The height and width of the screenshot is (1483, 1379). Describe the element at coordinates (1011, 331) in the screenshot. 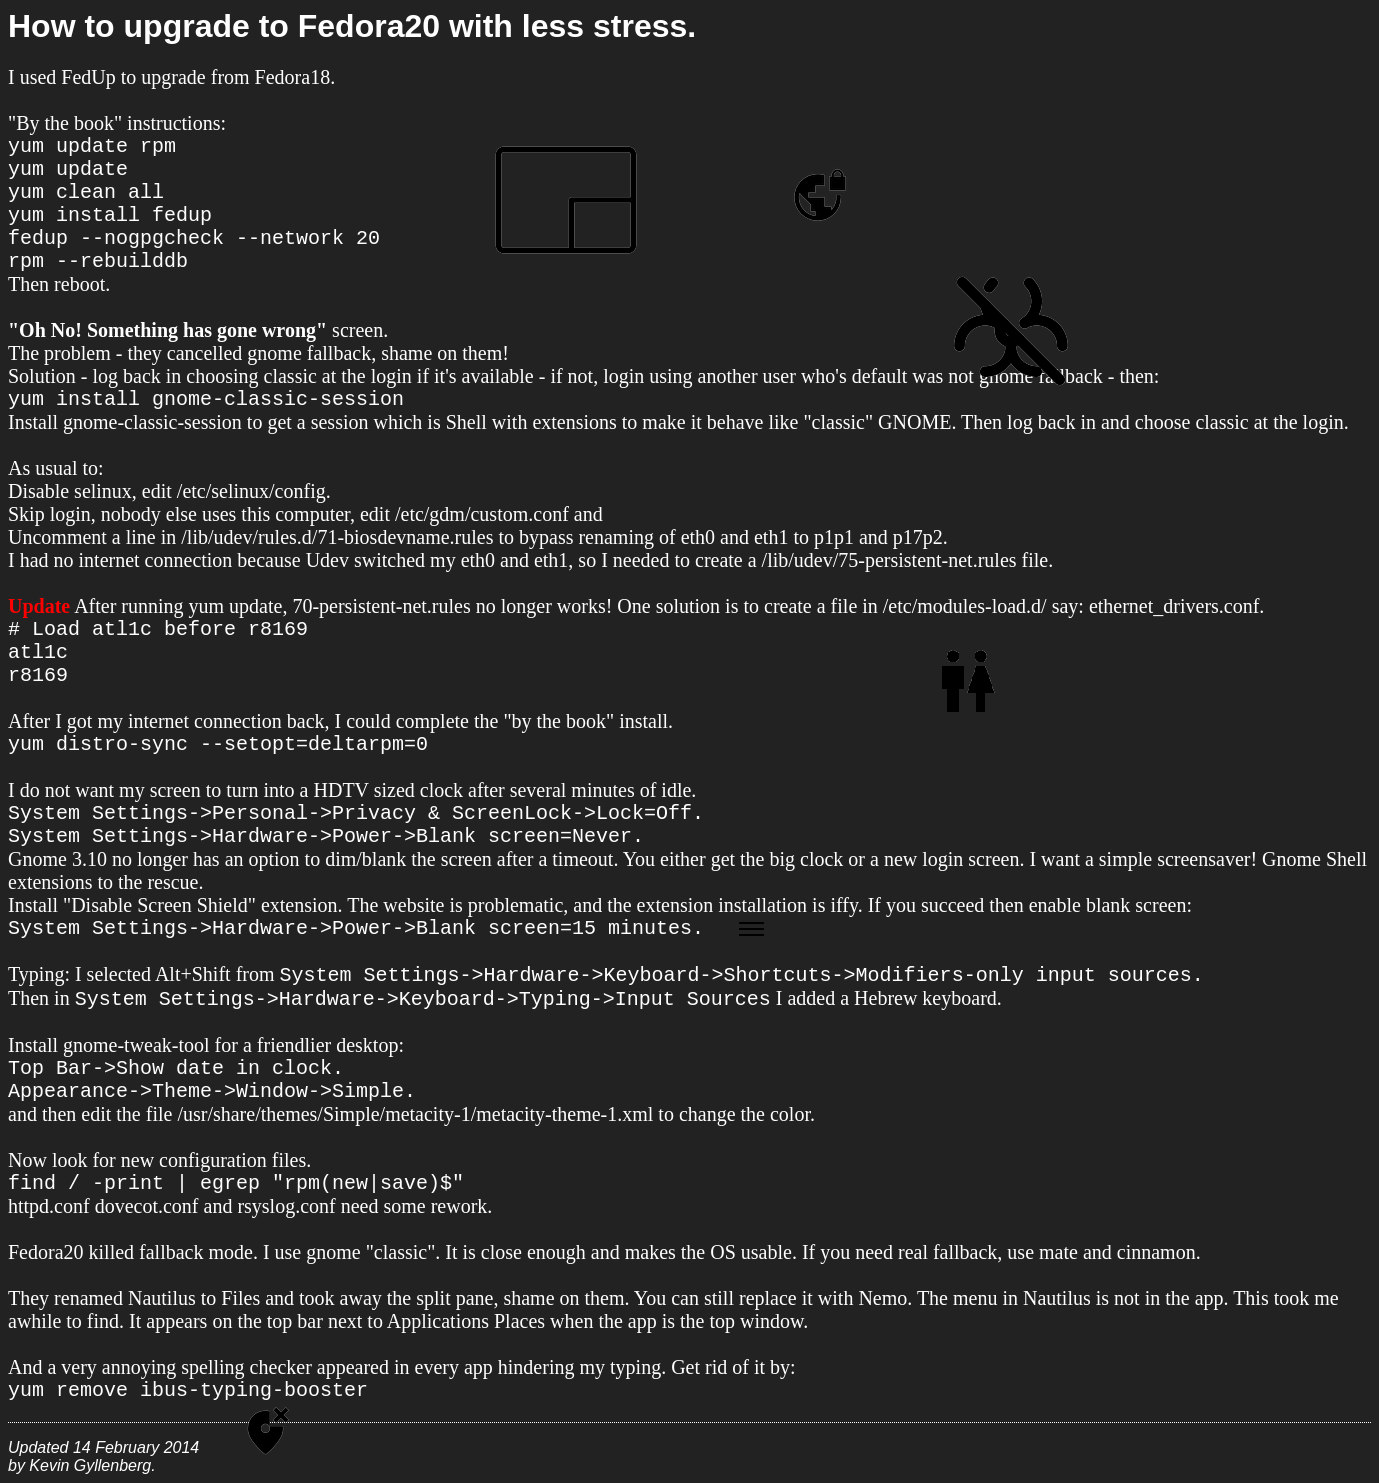

I see `indicates biohazard warning is disabled` at that location.